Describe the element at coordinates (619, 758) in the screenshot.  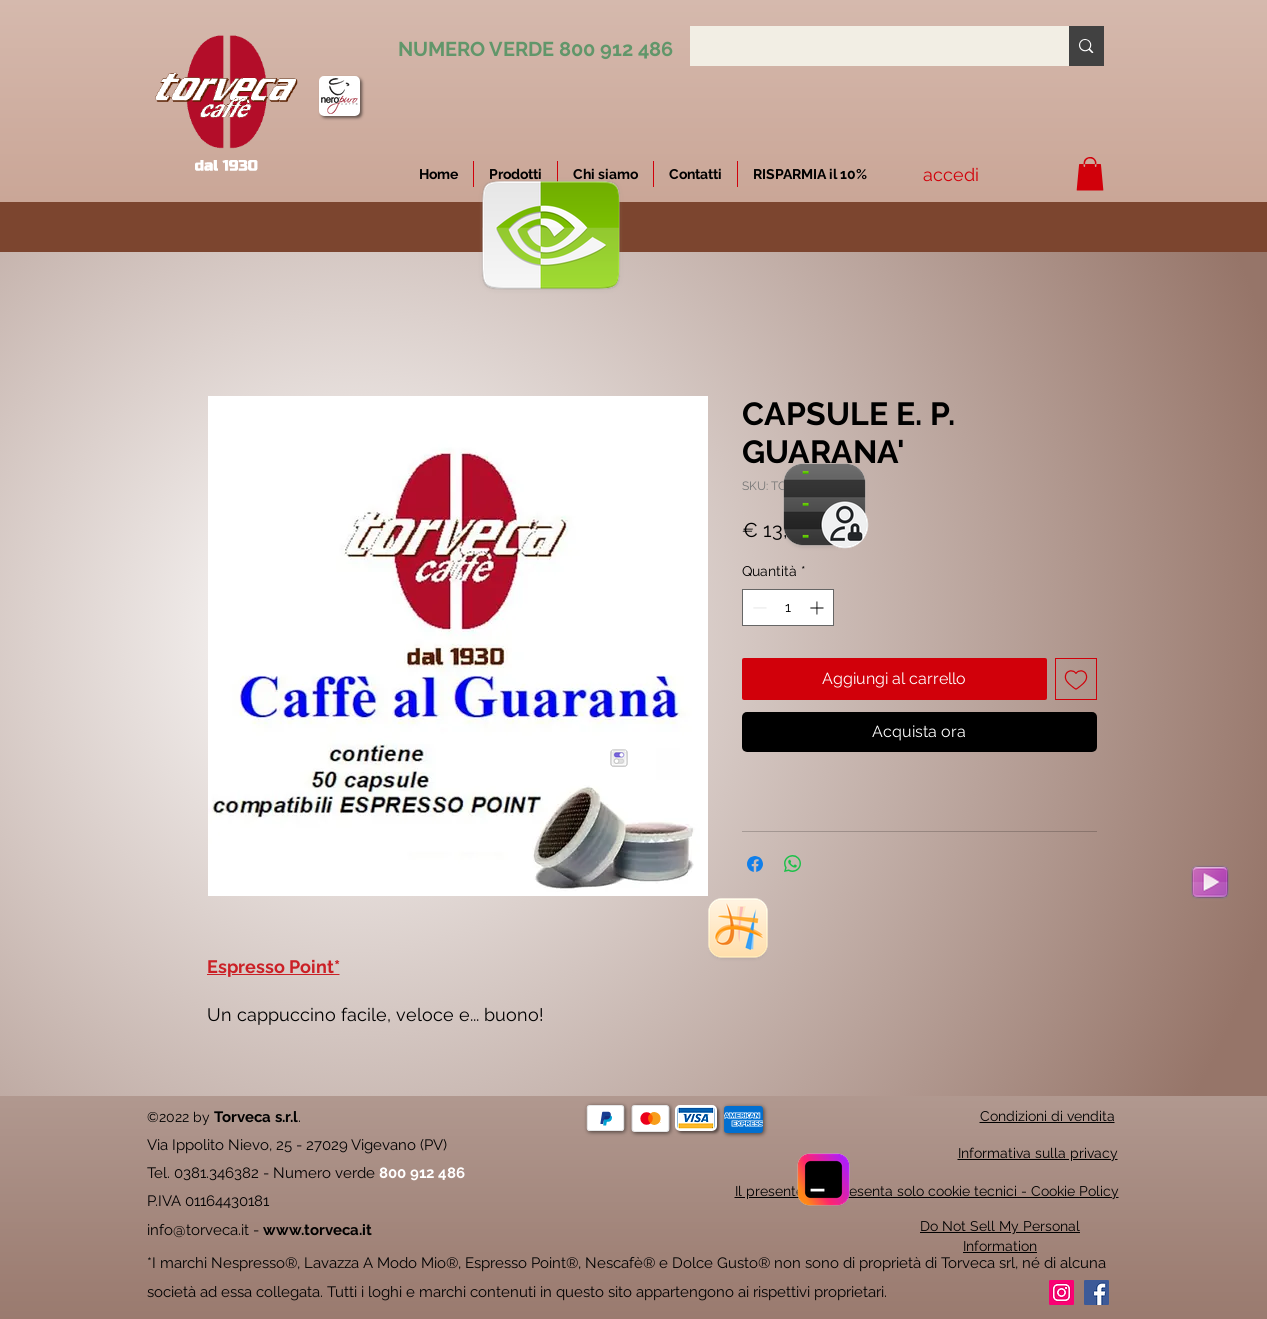
I see `open desktop preferences or settings` at that location.